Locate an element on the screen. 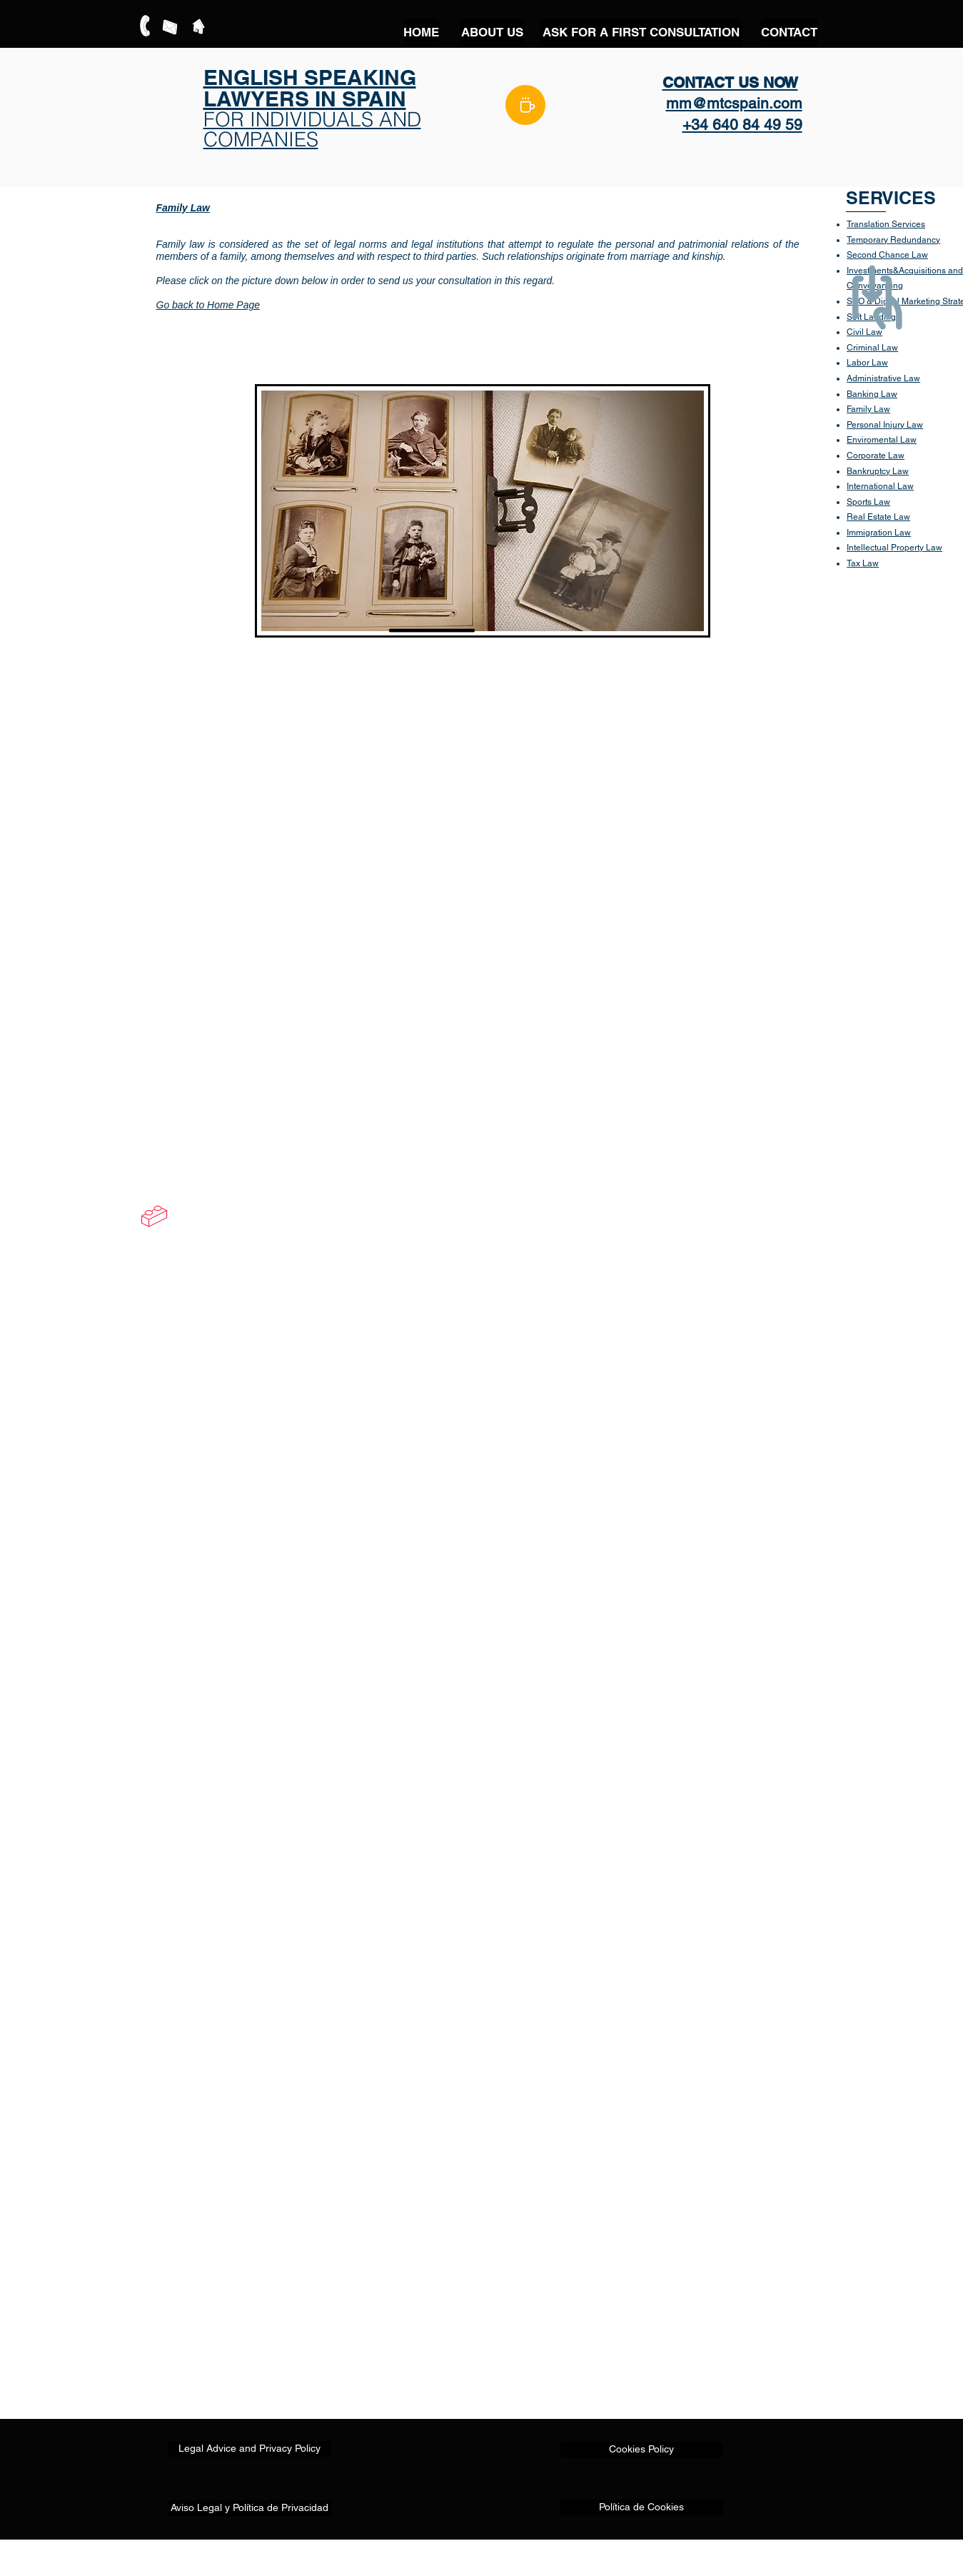 Image resolution: width=963 pixels, height=2576 pixels. withdraw funds or cash out is located at coordinates (874, 297).